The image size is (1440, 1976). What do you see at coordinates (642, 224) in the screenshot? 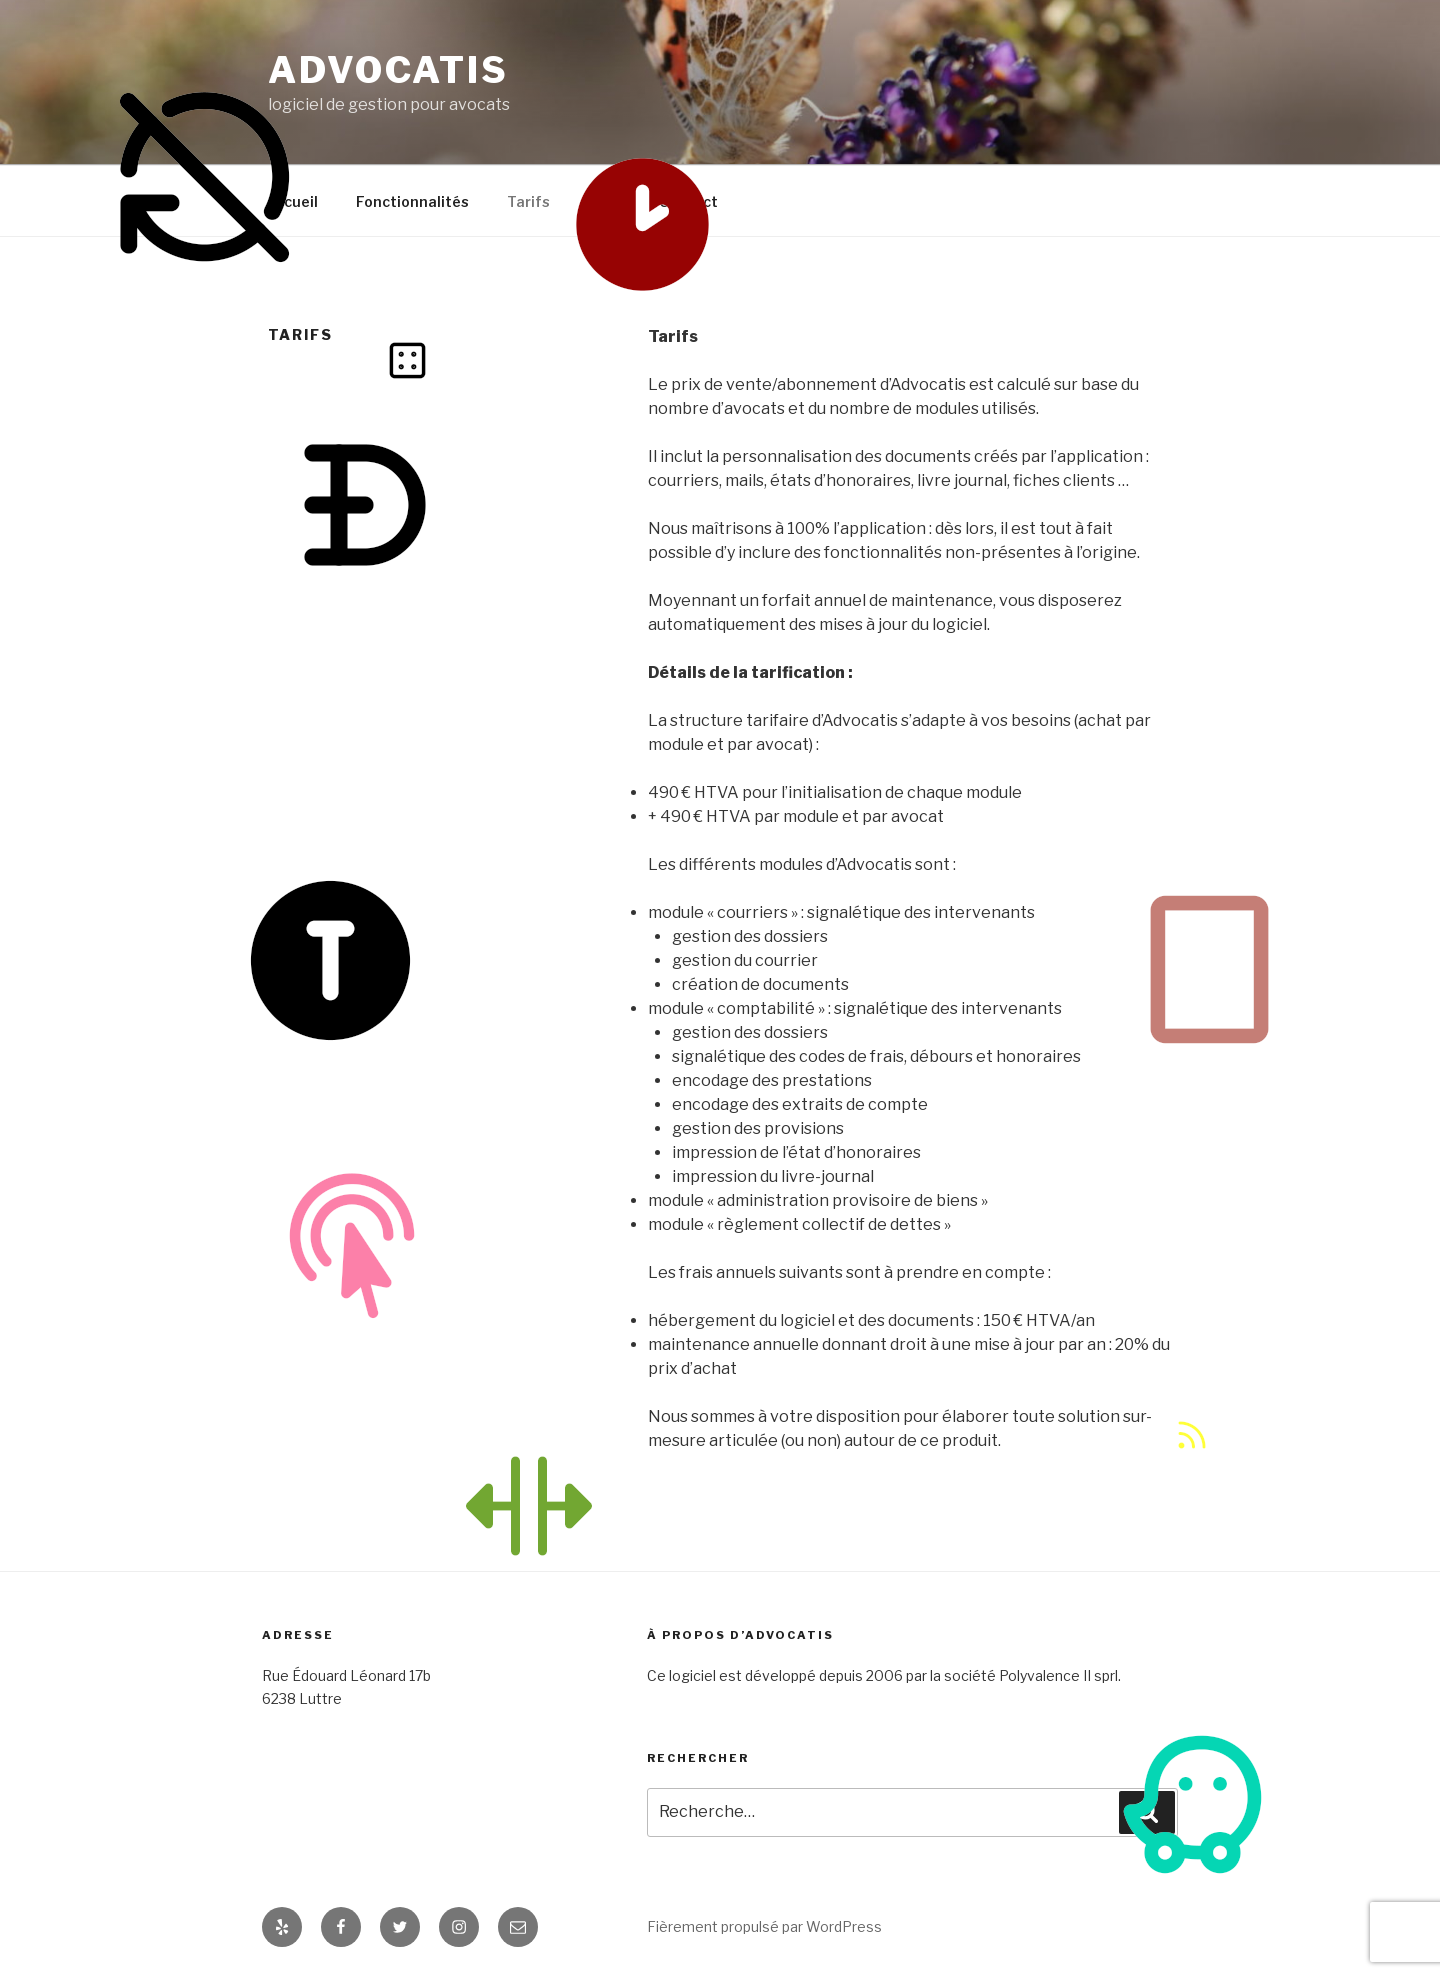
I see `indicates the current time or timestamp` at bounding box center [642, 224].